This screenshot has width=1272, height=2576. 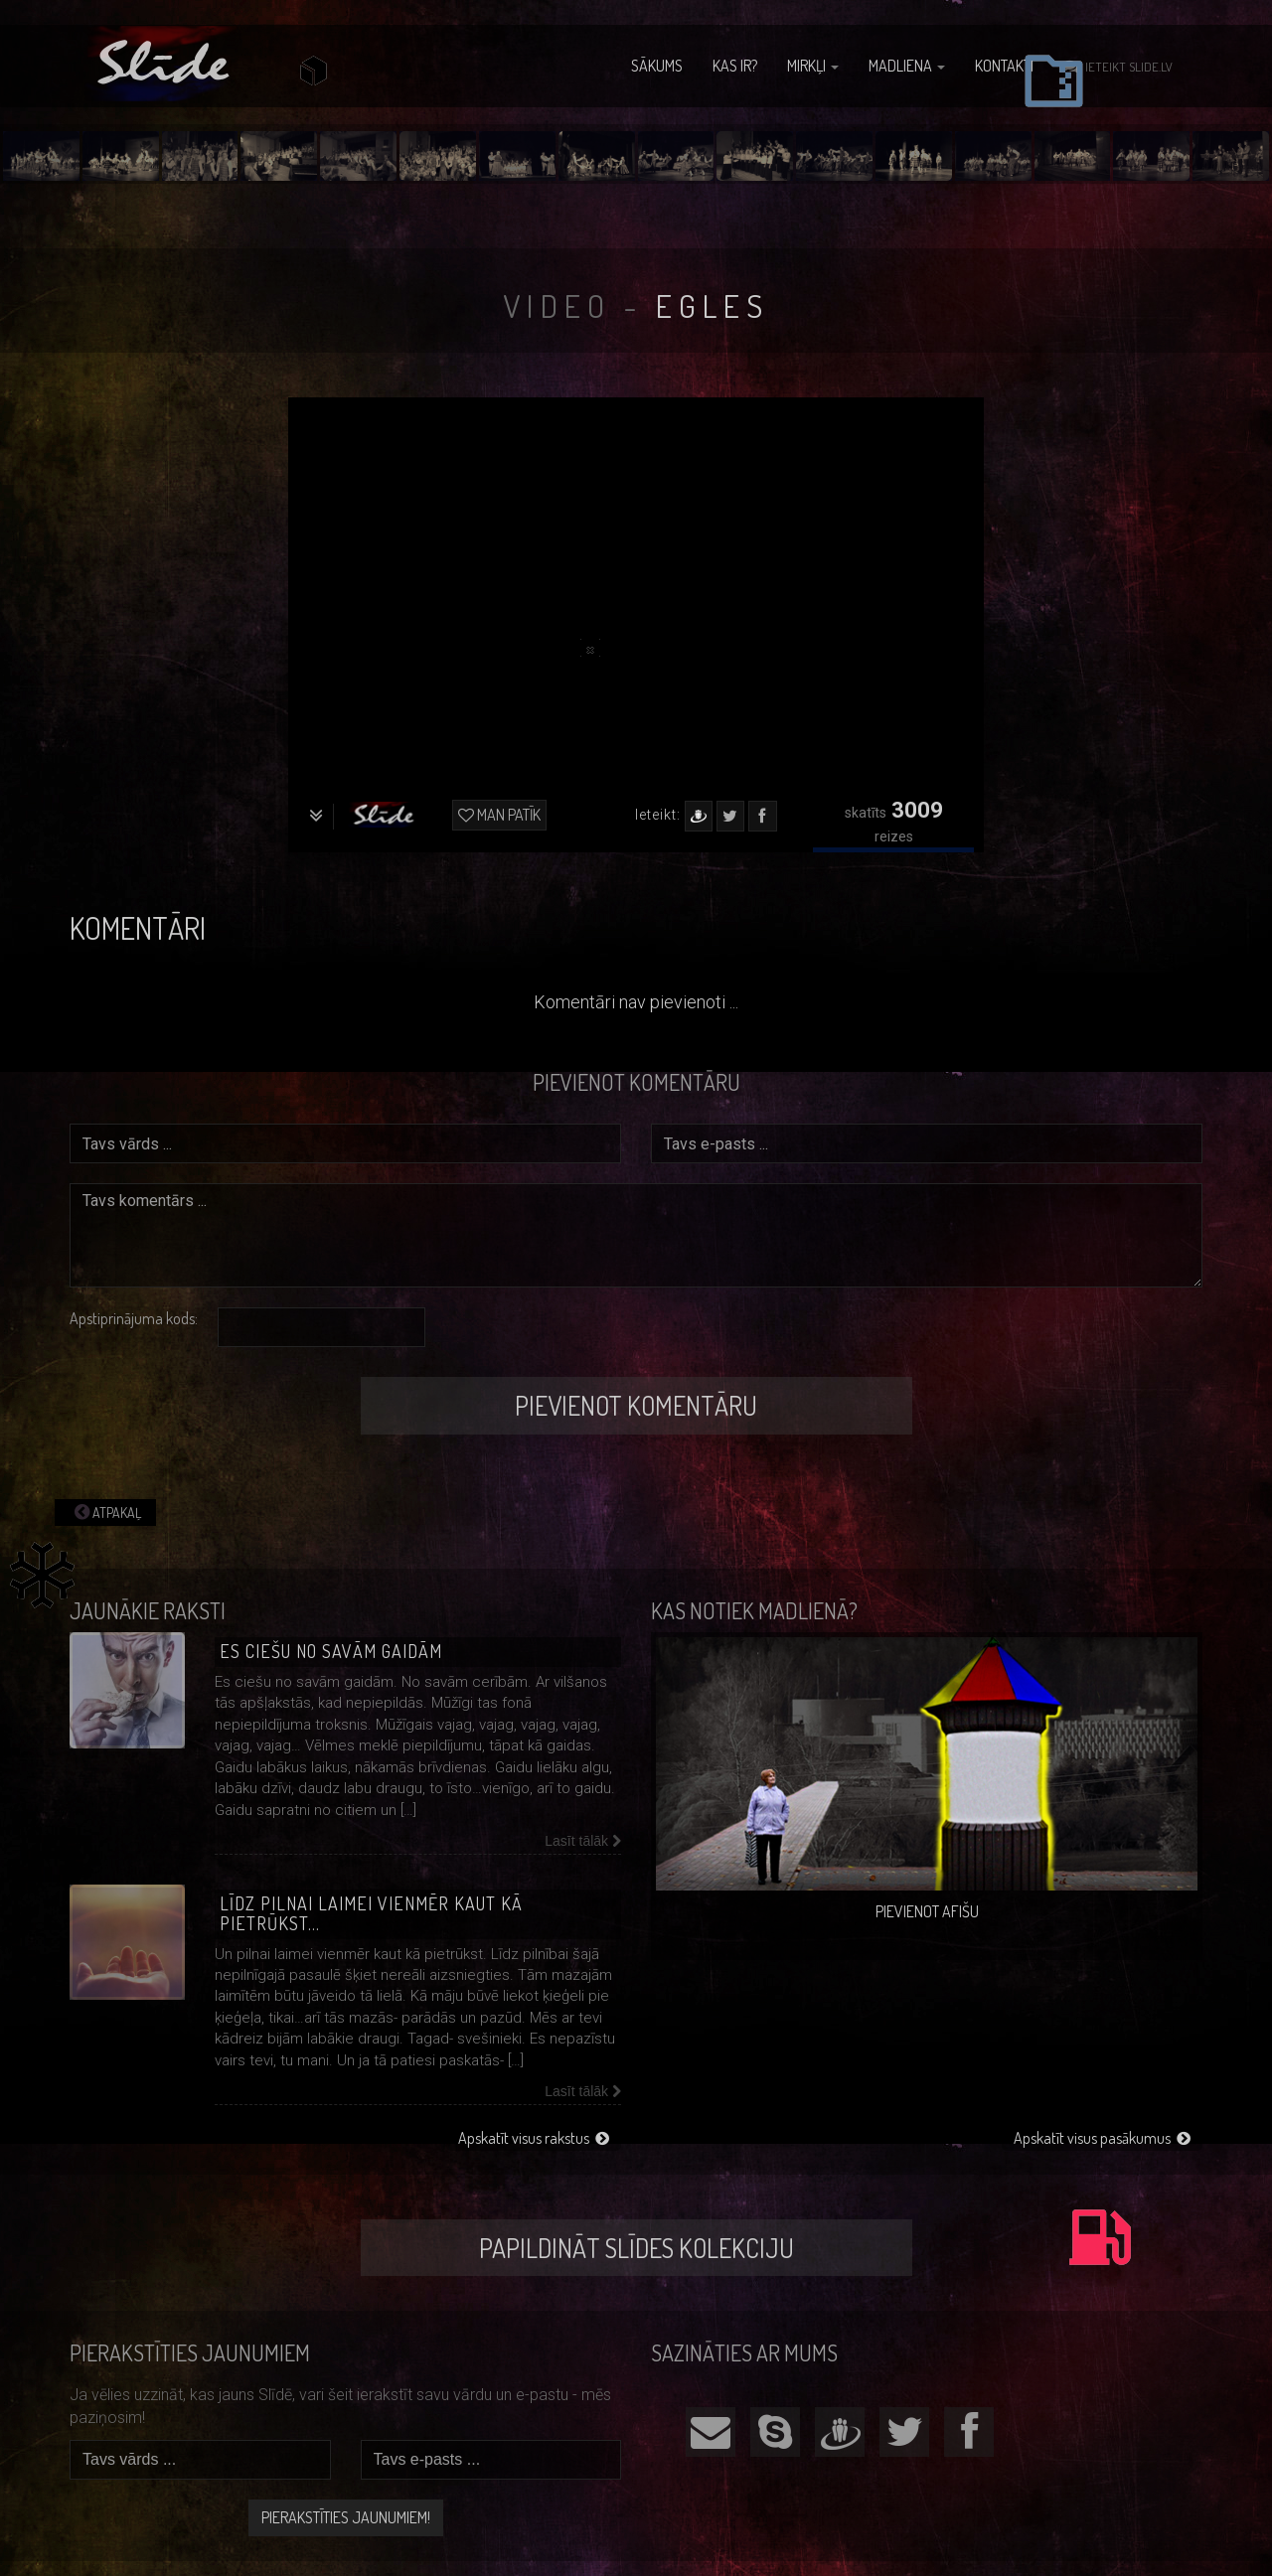 What do you see at coordinates (1053, 80) in the screenshot?
I see `access compressed or zipped files` at bounding box center [1053, 80].